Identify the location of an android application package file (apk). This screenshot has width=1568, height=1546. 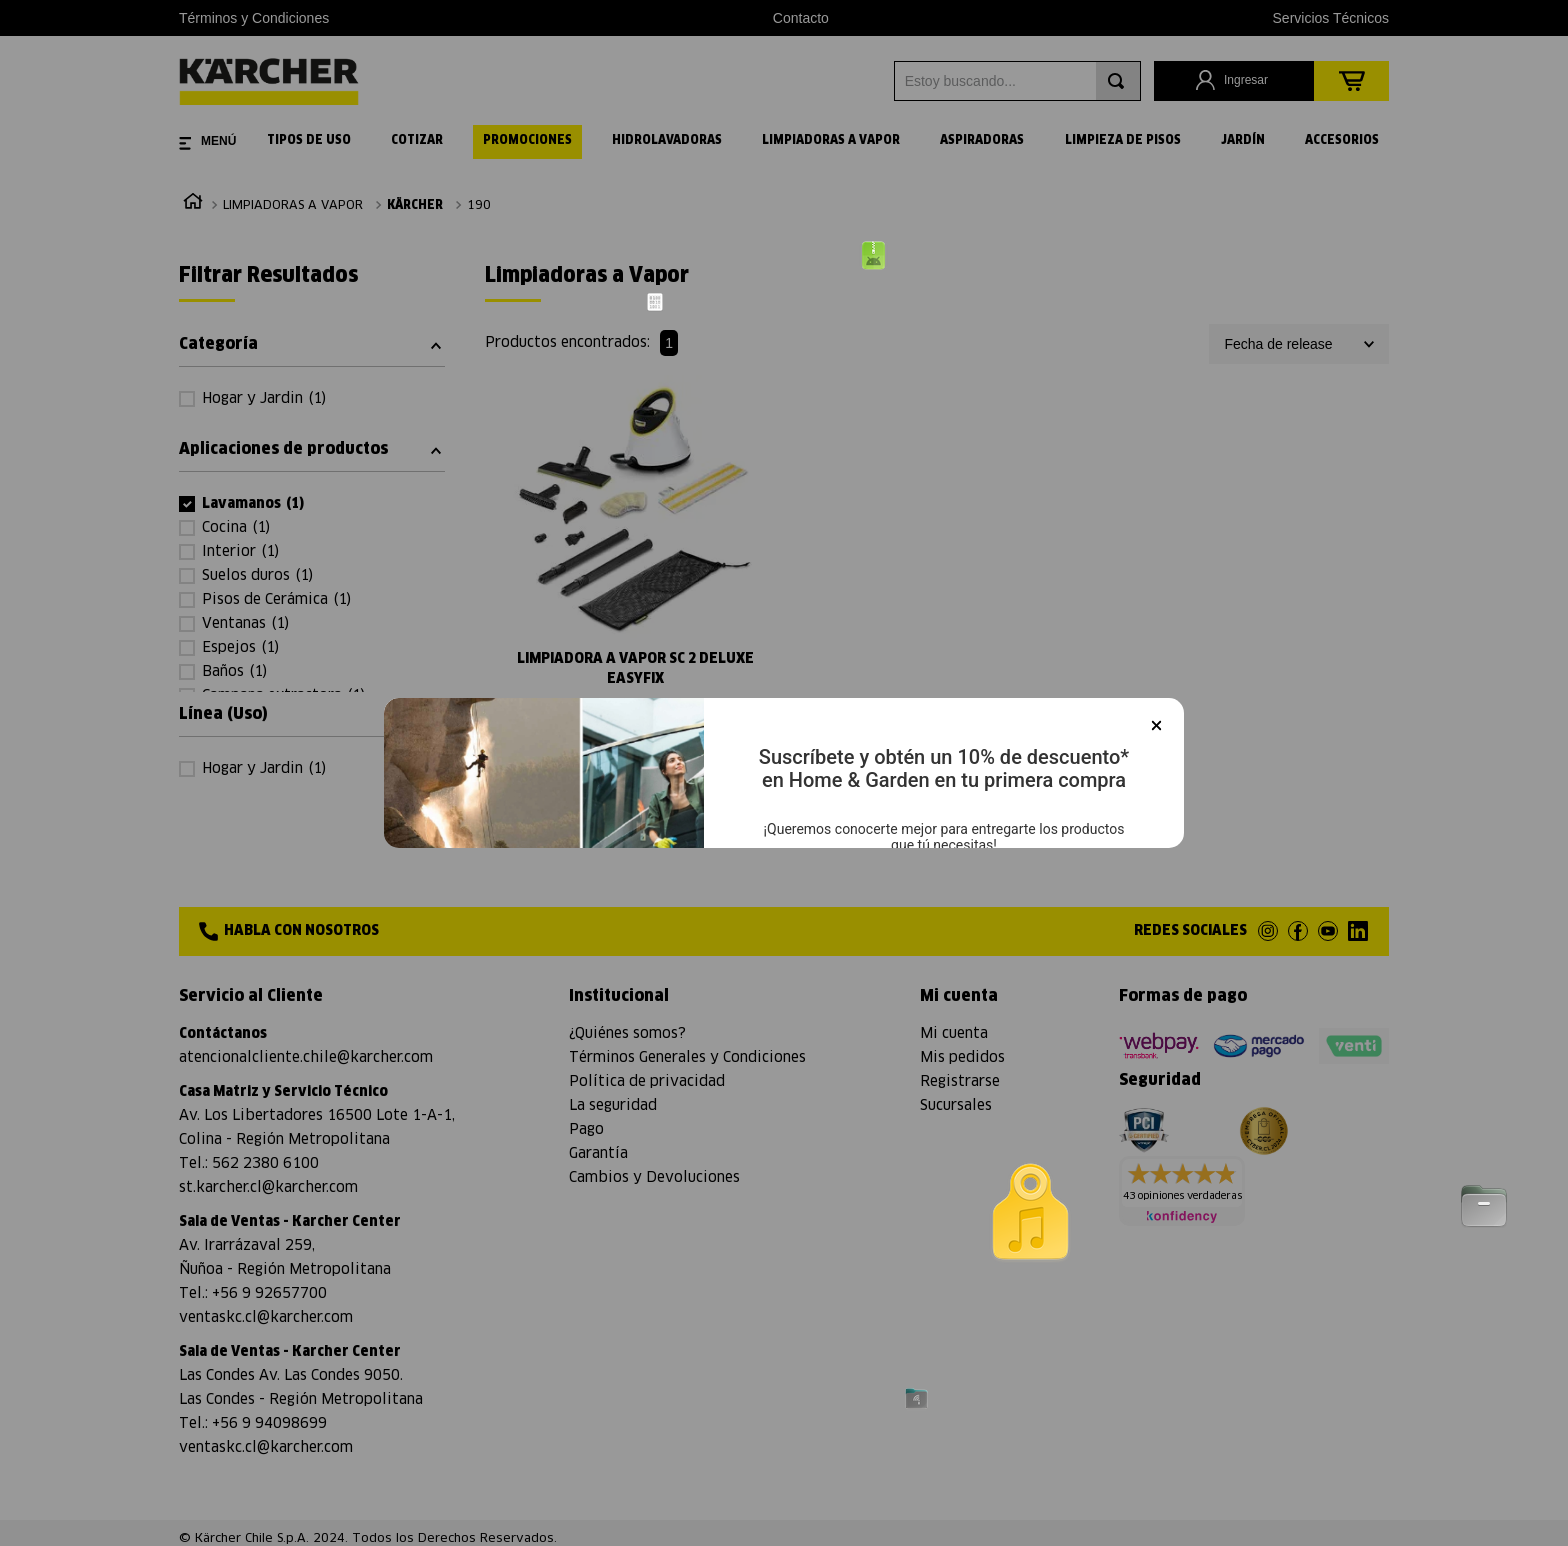
(873, 255).